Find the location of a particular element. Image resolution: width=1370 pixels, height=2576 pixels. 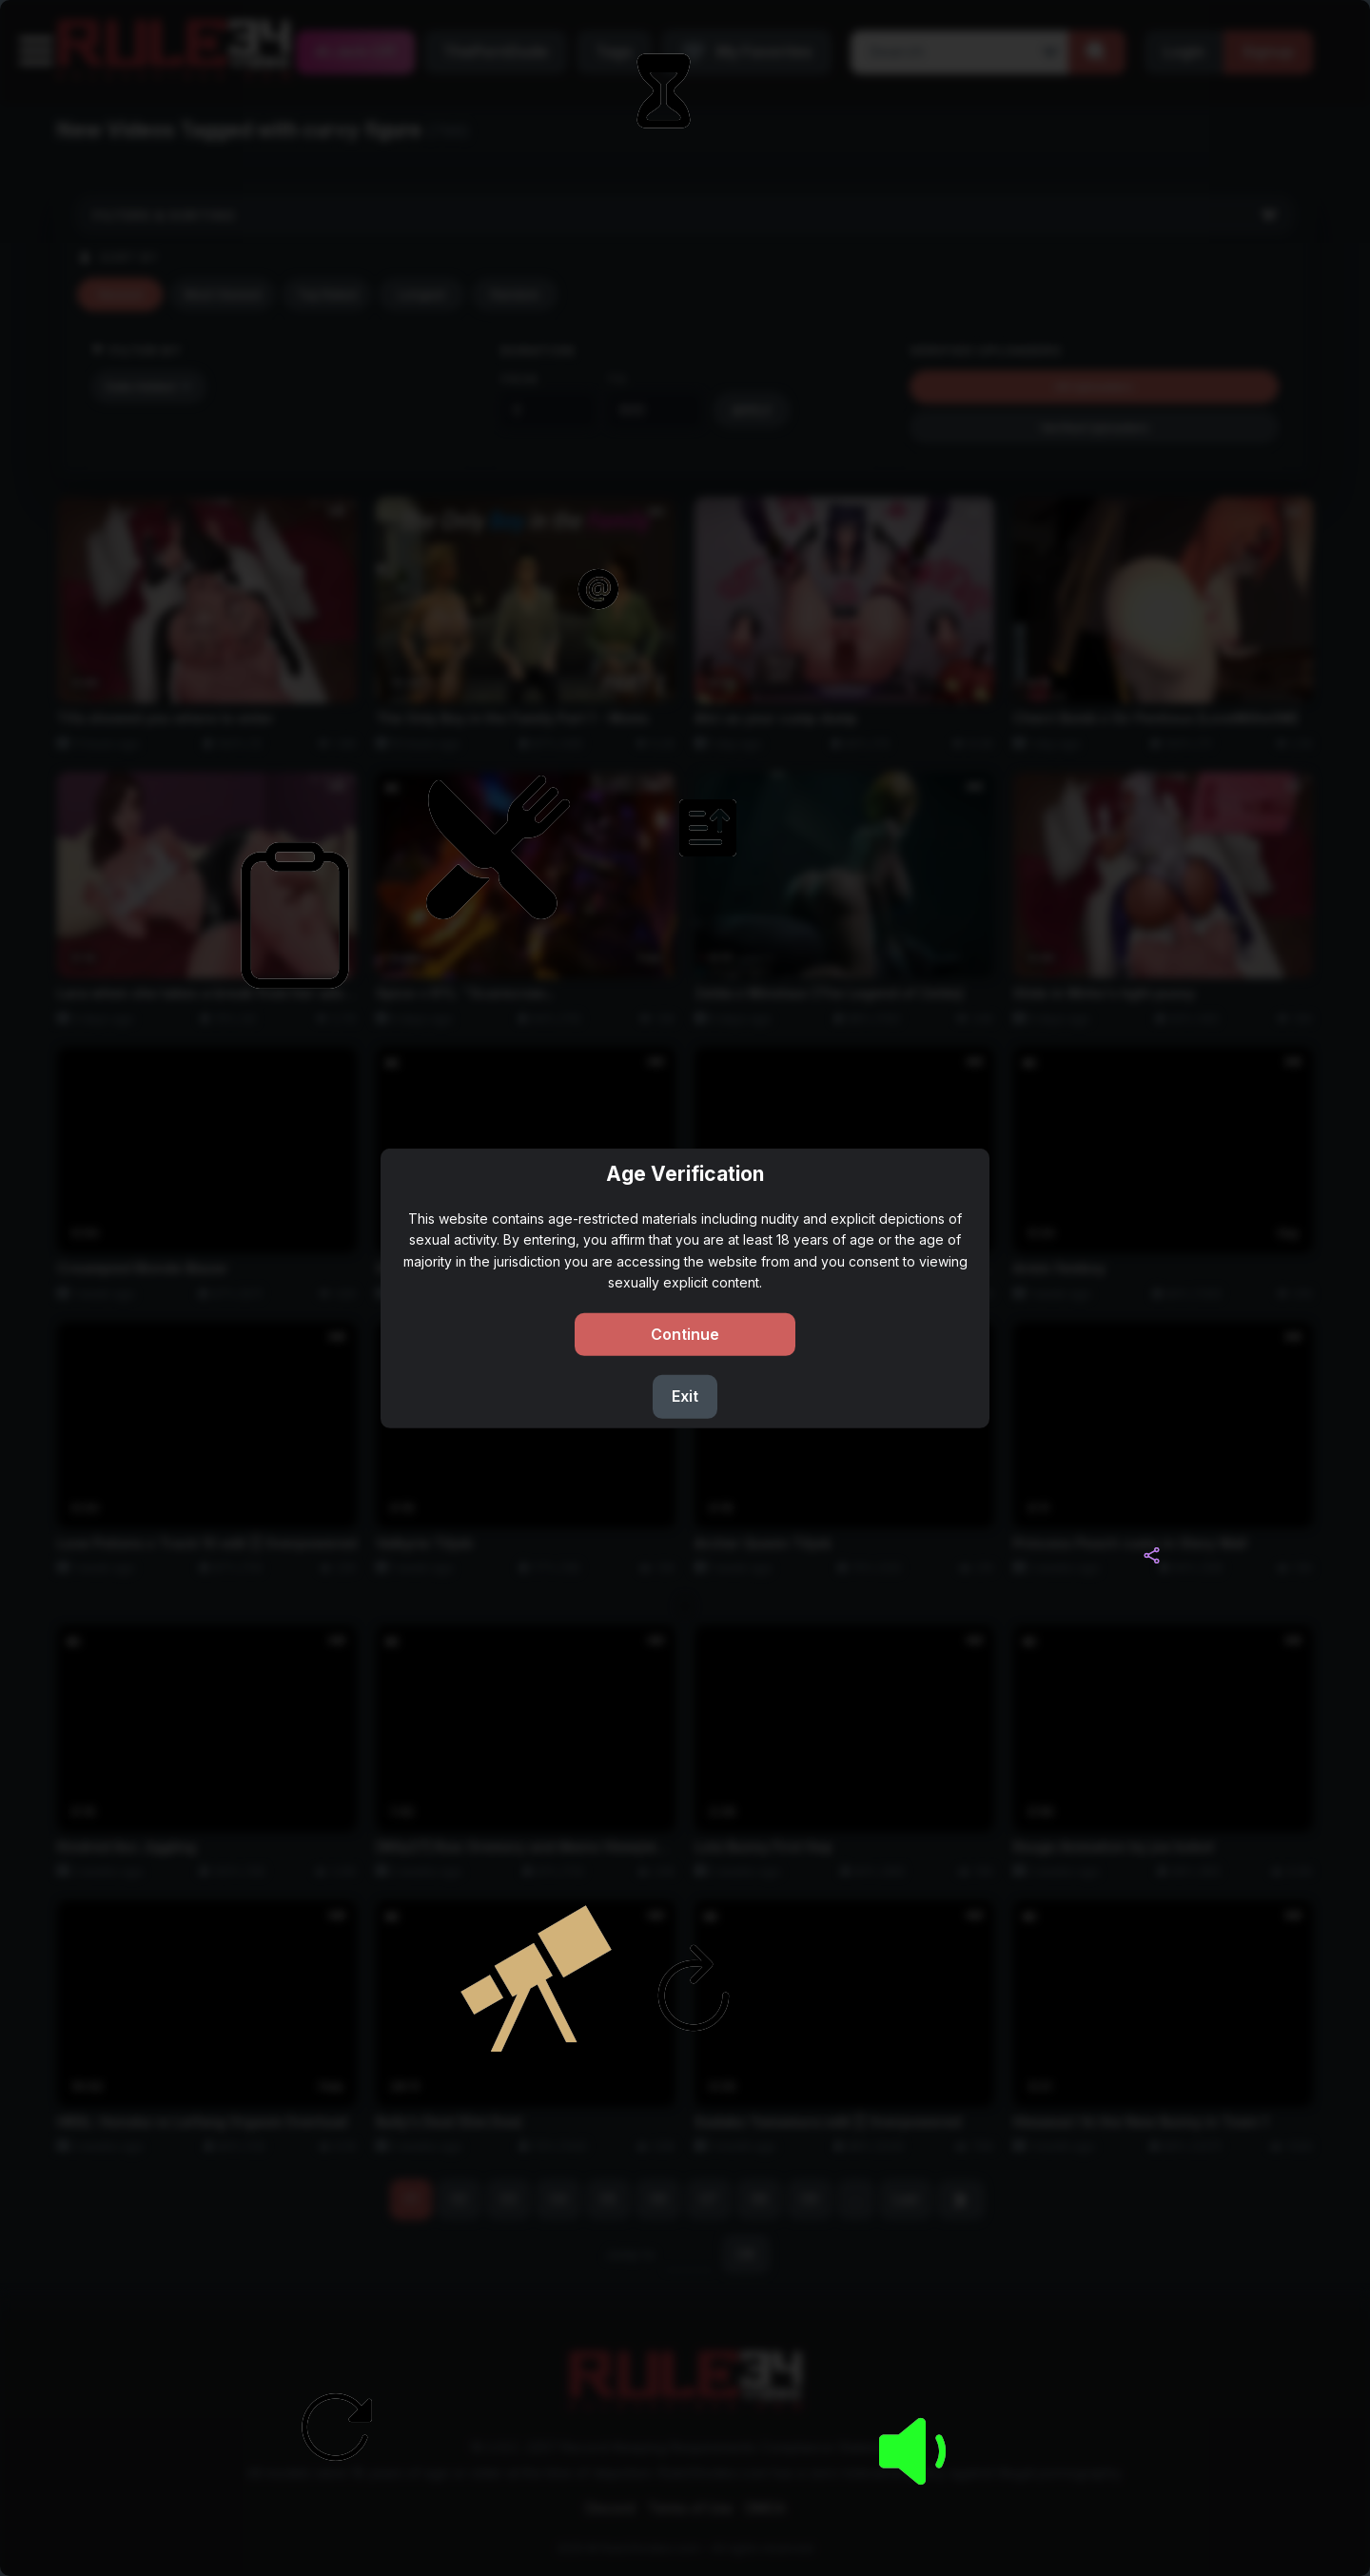

find nearby restaurants is located at coordinates (498, 847).